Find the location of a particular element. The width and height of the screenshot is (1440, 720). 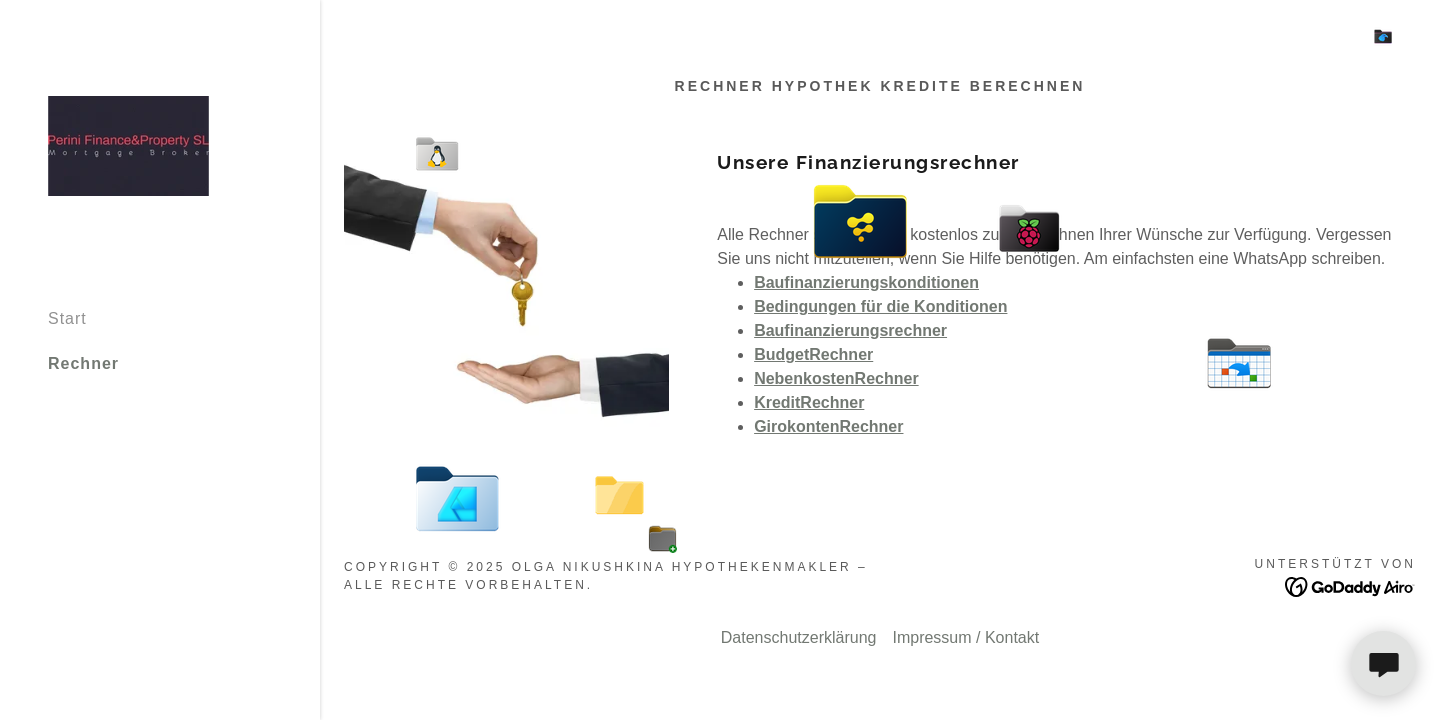

open folder containing pixel art or retro-style files is located at coordinates (619, 496).